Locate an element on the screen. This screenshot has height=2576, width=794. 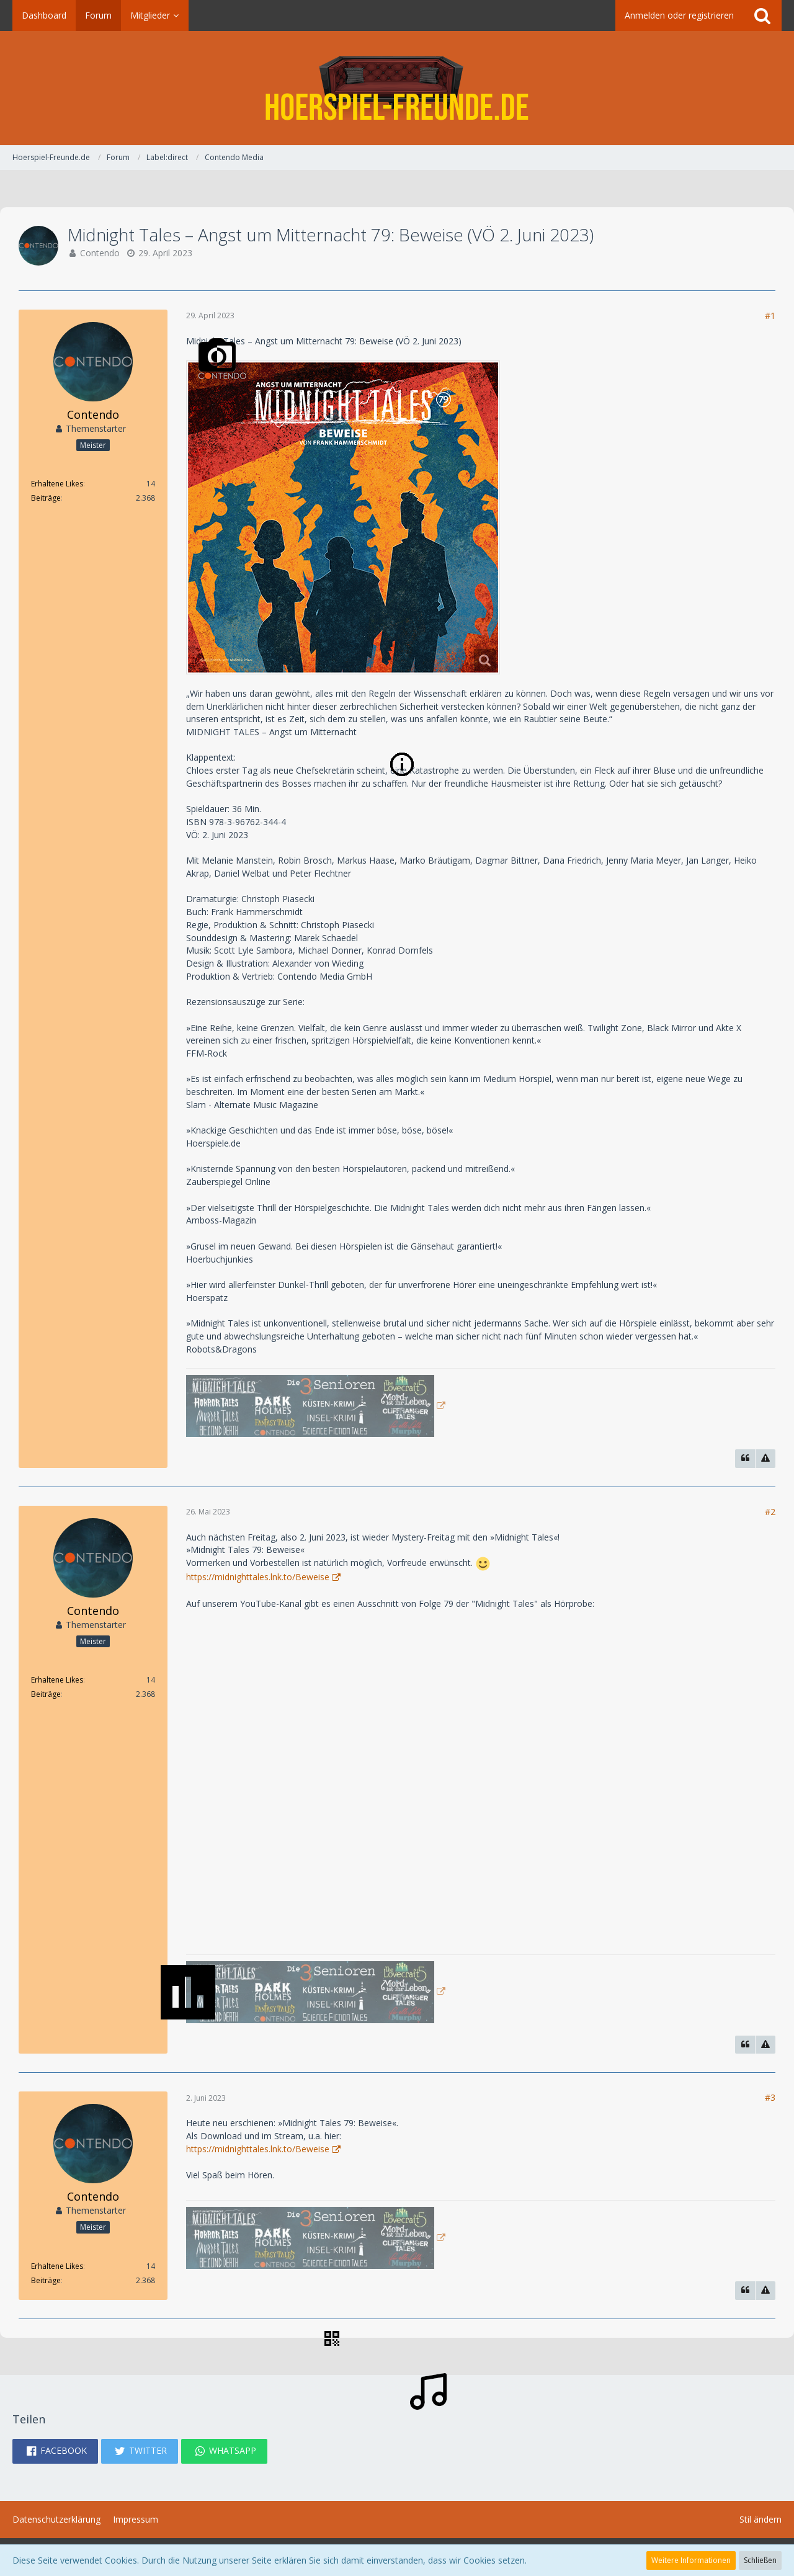
view analytics or performance reports is located at coordinates (188, 1992).